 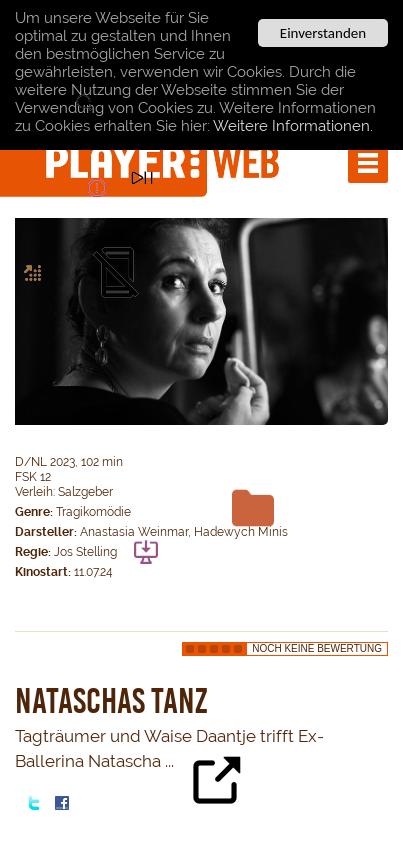 What do you see at coordinates (253, 508) in the screenshot?
I see `open folder or directory` at bounding box center [253, 508].